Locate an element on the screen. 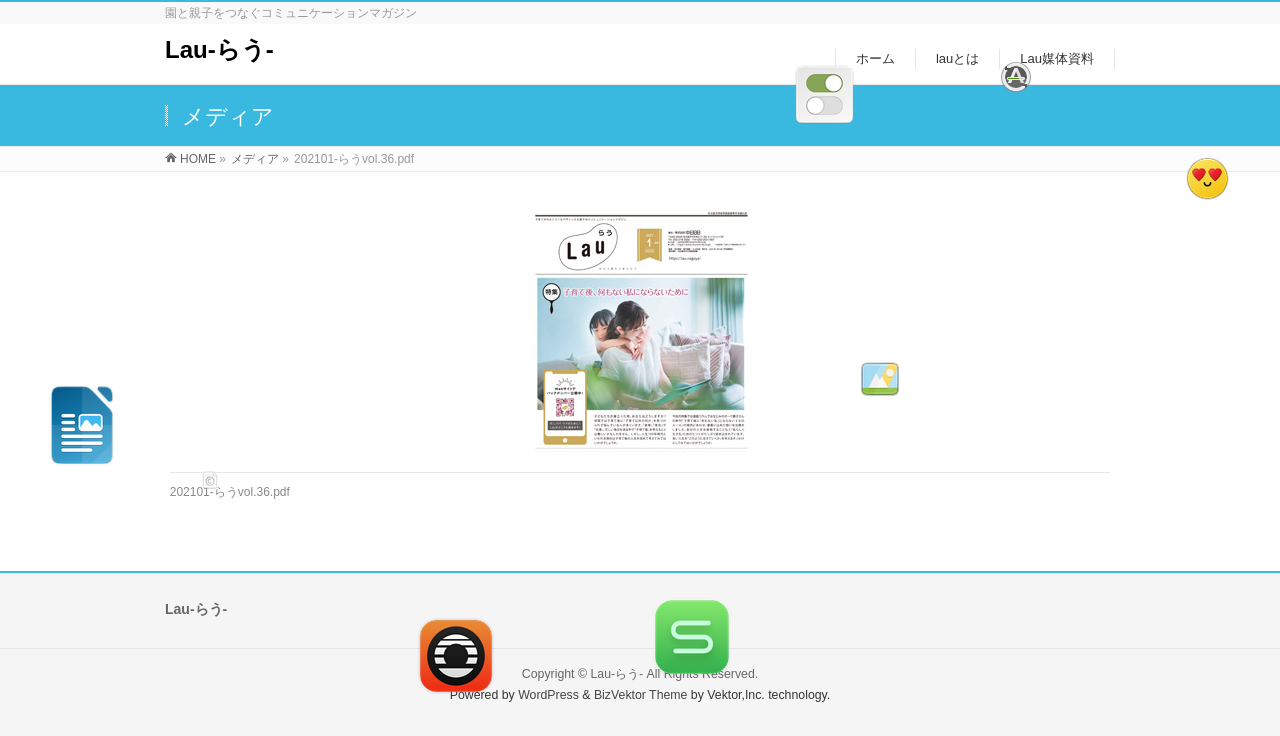 Image resolution: width=1280 pixels, height=736 pixels. launch aperture desk job game is located at coordinates (456, 656).